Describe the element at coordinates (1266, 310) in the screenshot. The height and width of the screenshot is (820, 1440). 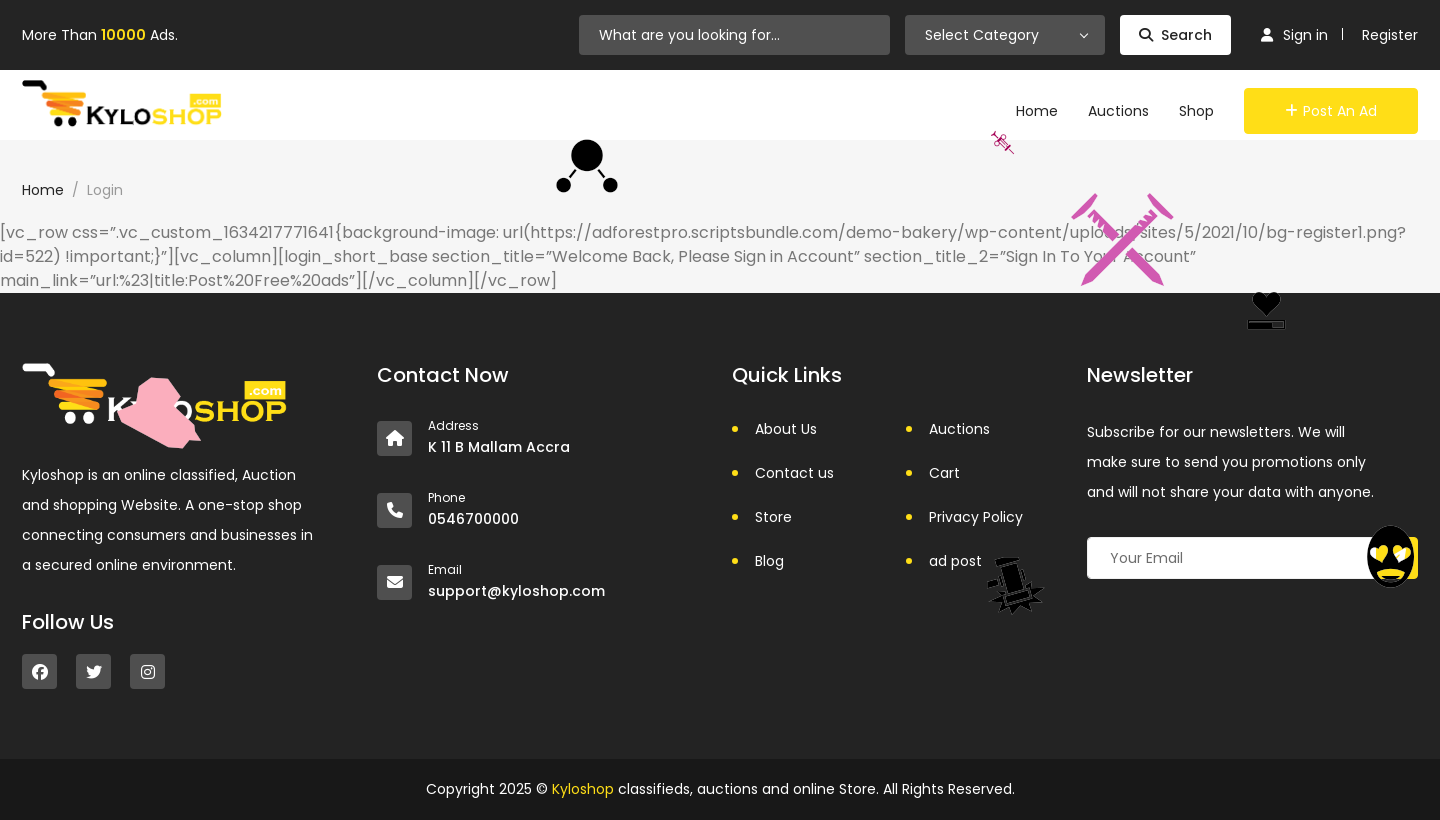
I see `player health or life remaining` at that location.